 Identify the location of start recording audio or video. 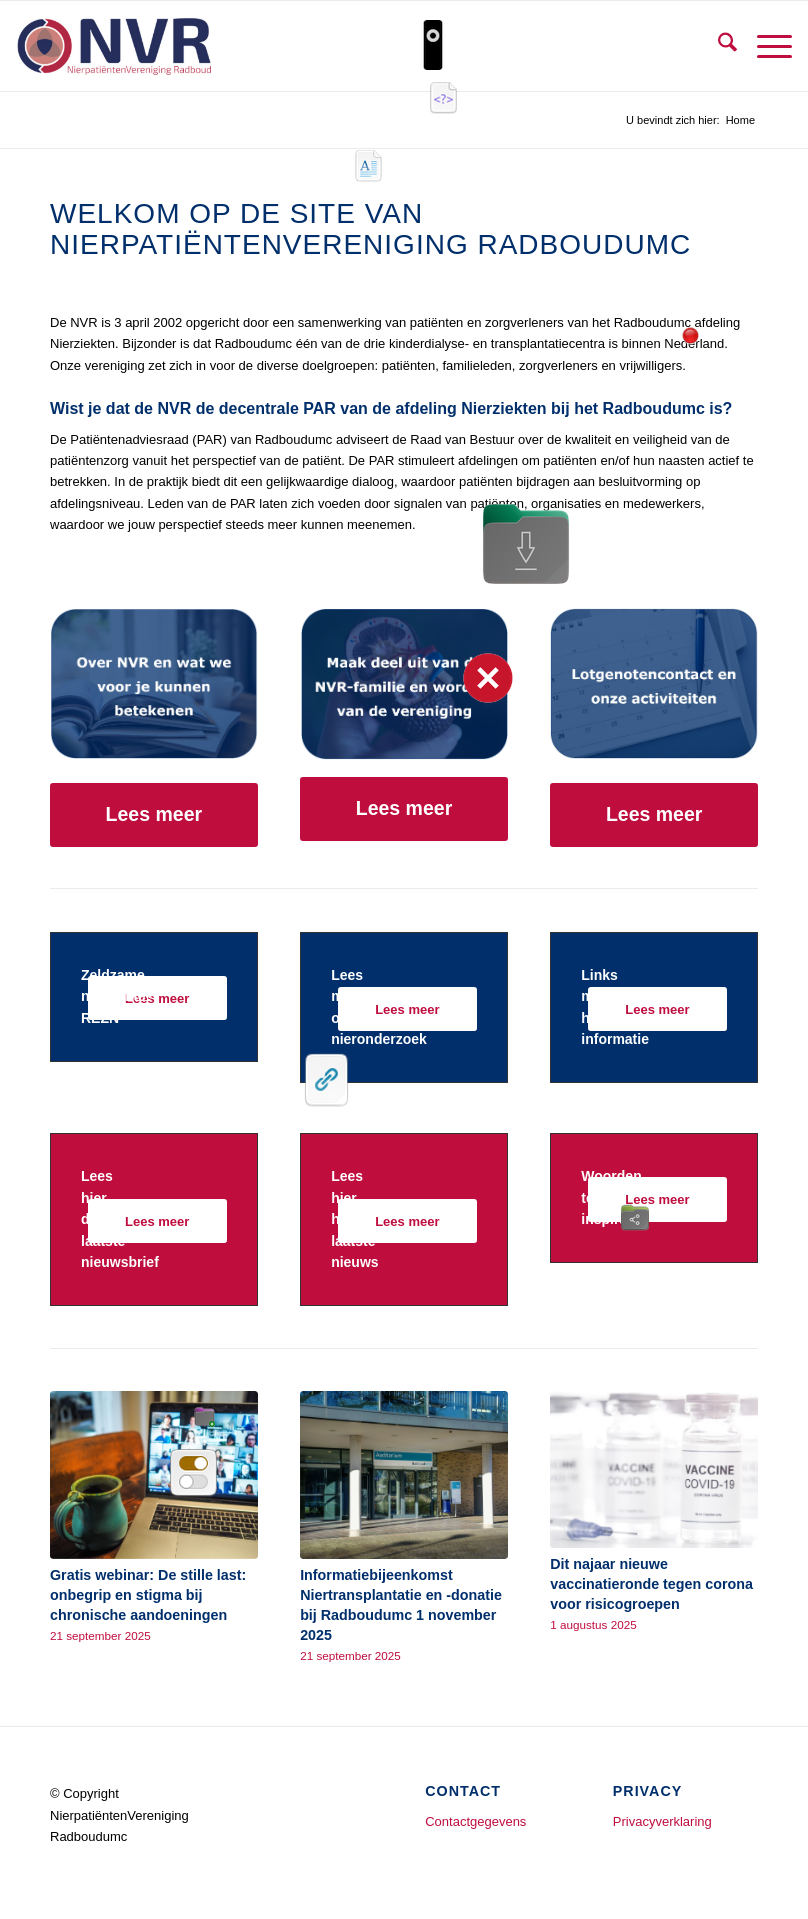
(690, 335).